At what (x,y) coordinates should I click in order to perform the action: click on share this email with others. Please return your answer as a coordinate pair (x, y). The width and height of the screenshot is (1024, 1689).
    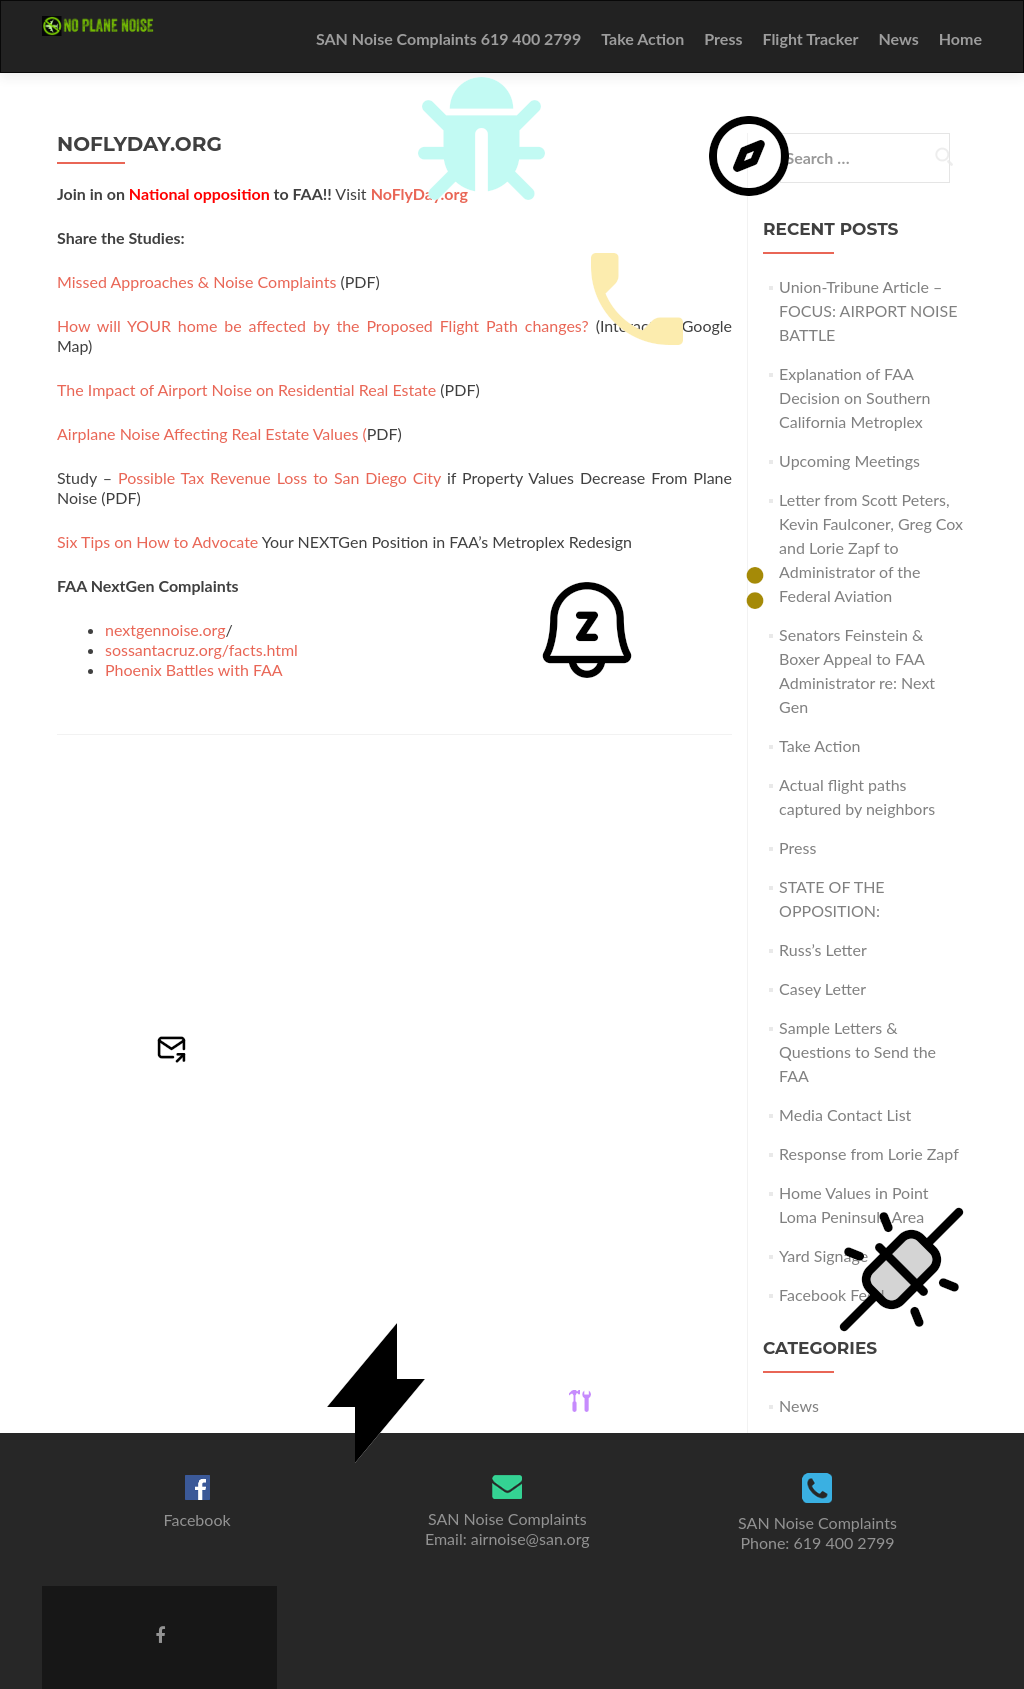
    Looking at the image, I should click on (171, 1047).